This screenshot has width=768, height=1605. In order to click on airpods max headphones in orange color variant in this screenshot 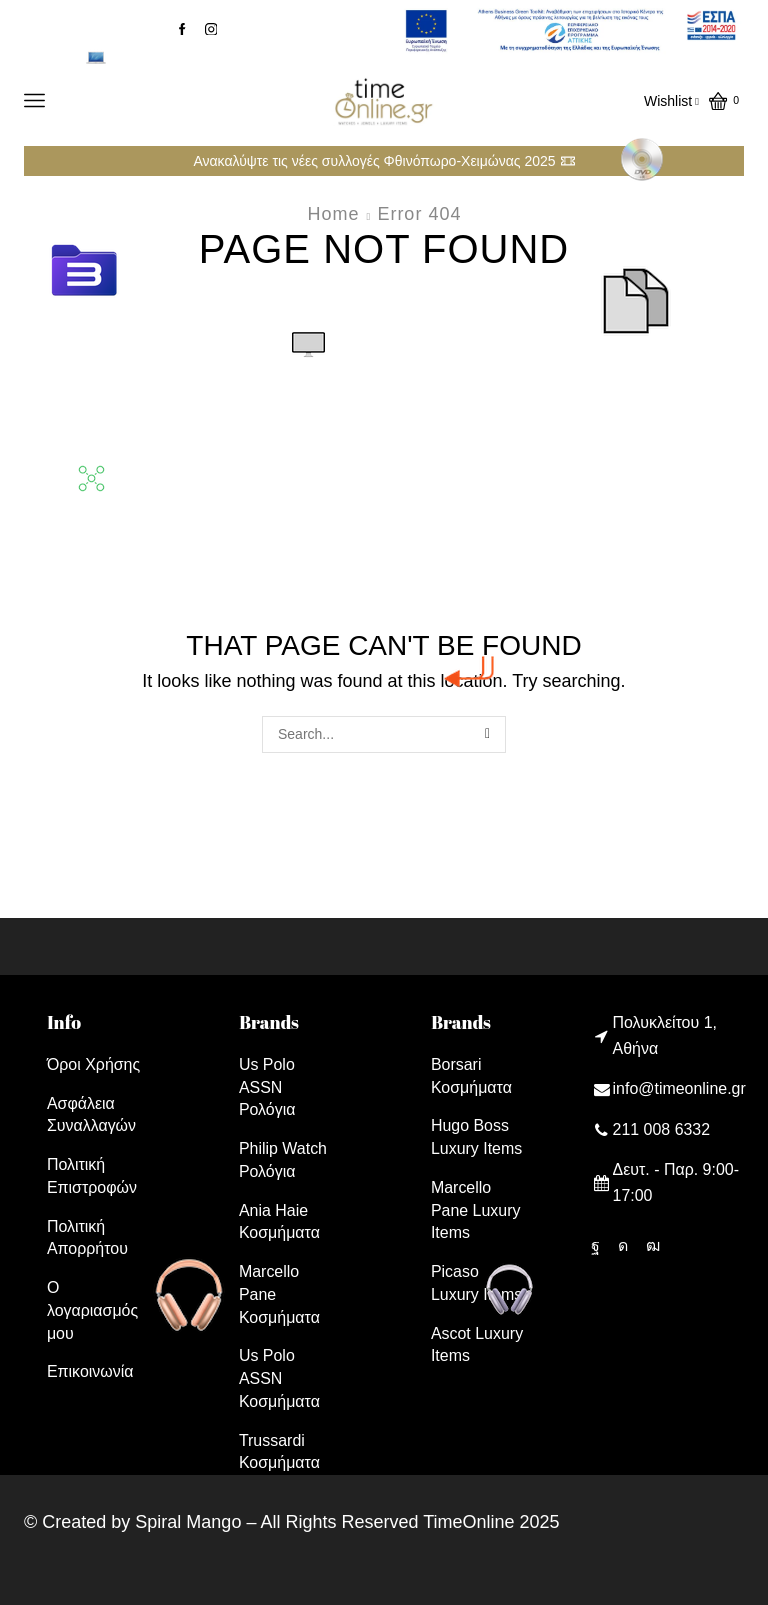, I will do `click(189, 1295)`.